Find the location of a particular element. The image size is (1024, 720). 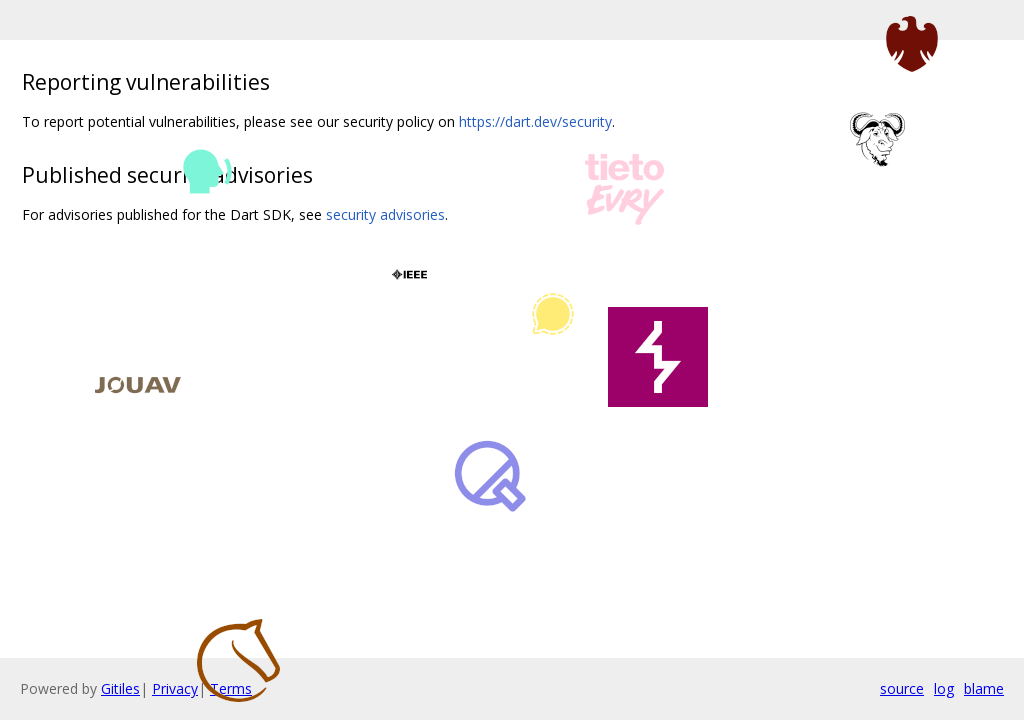

access ping pong or table tennis game is located at coordinates (489, 475).